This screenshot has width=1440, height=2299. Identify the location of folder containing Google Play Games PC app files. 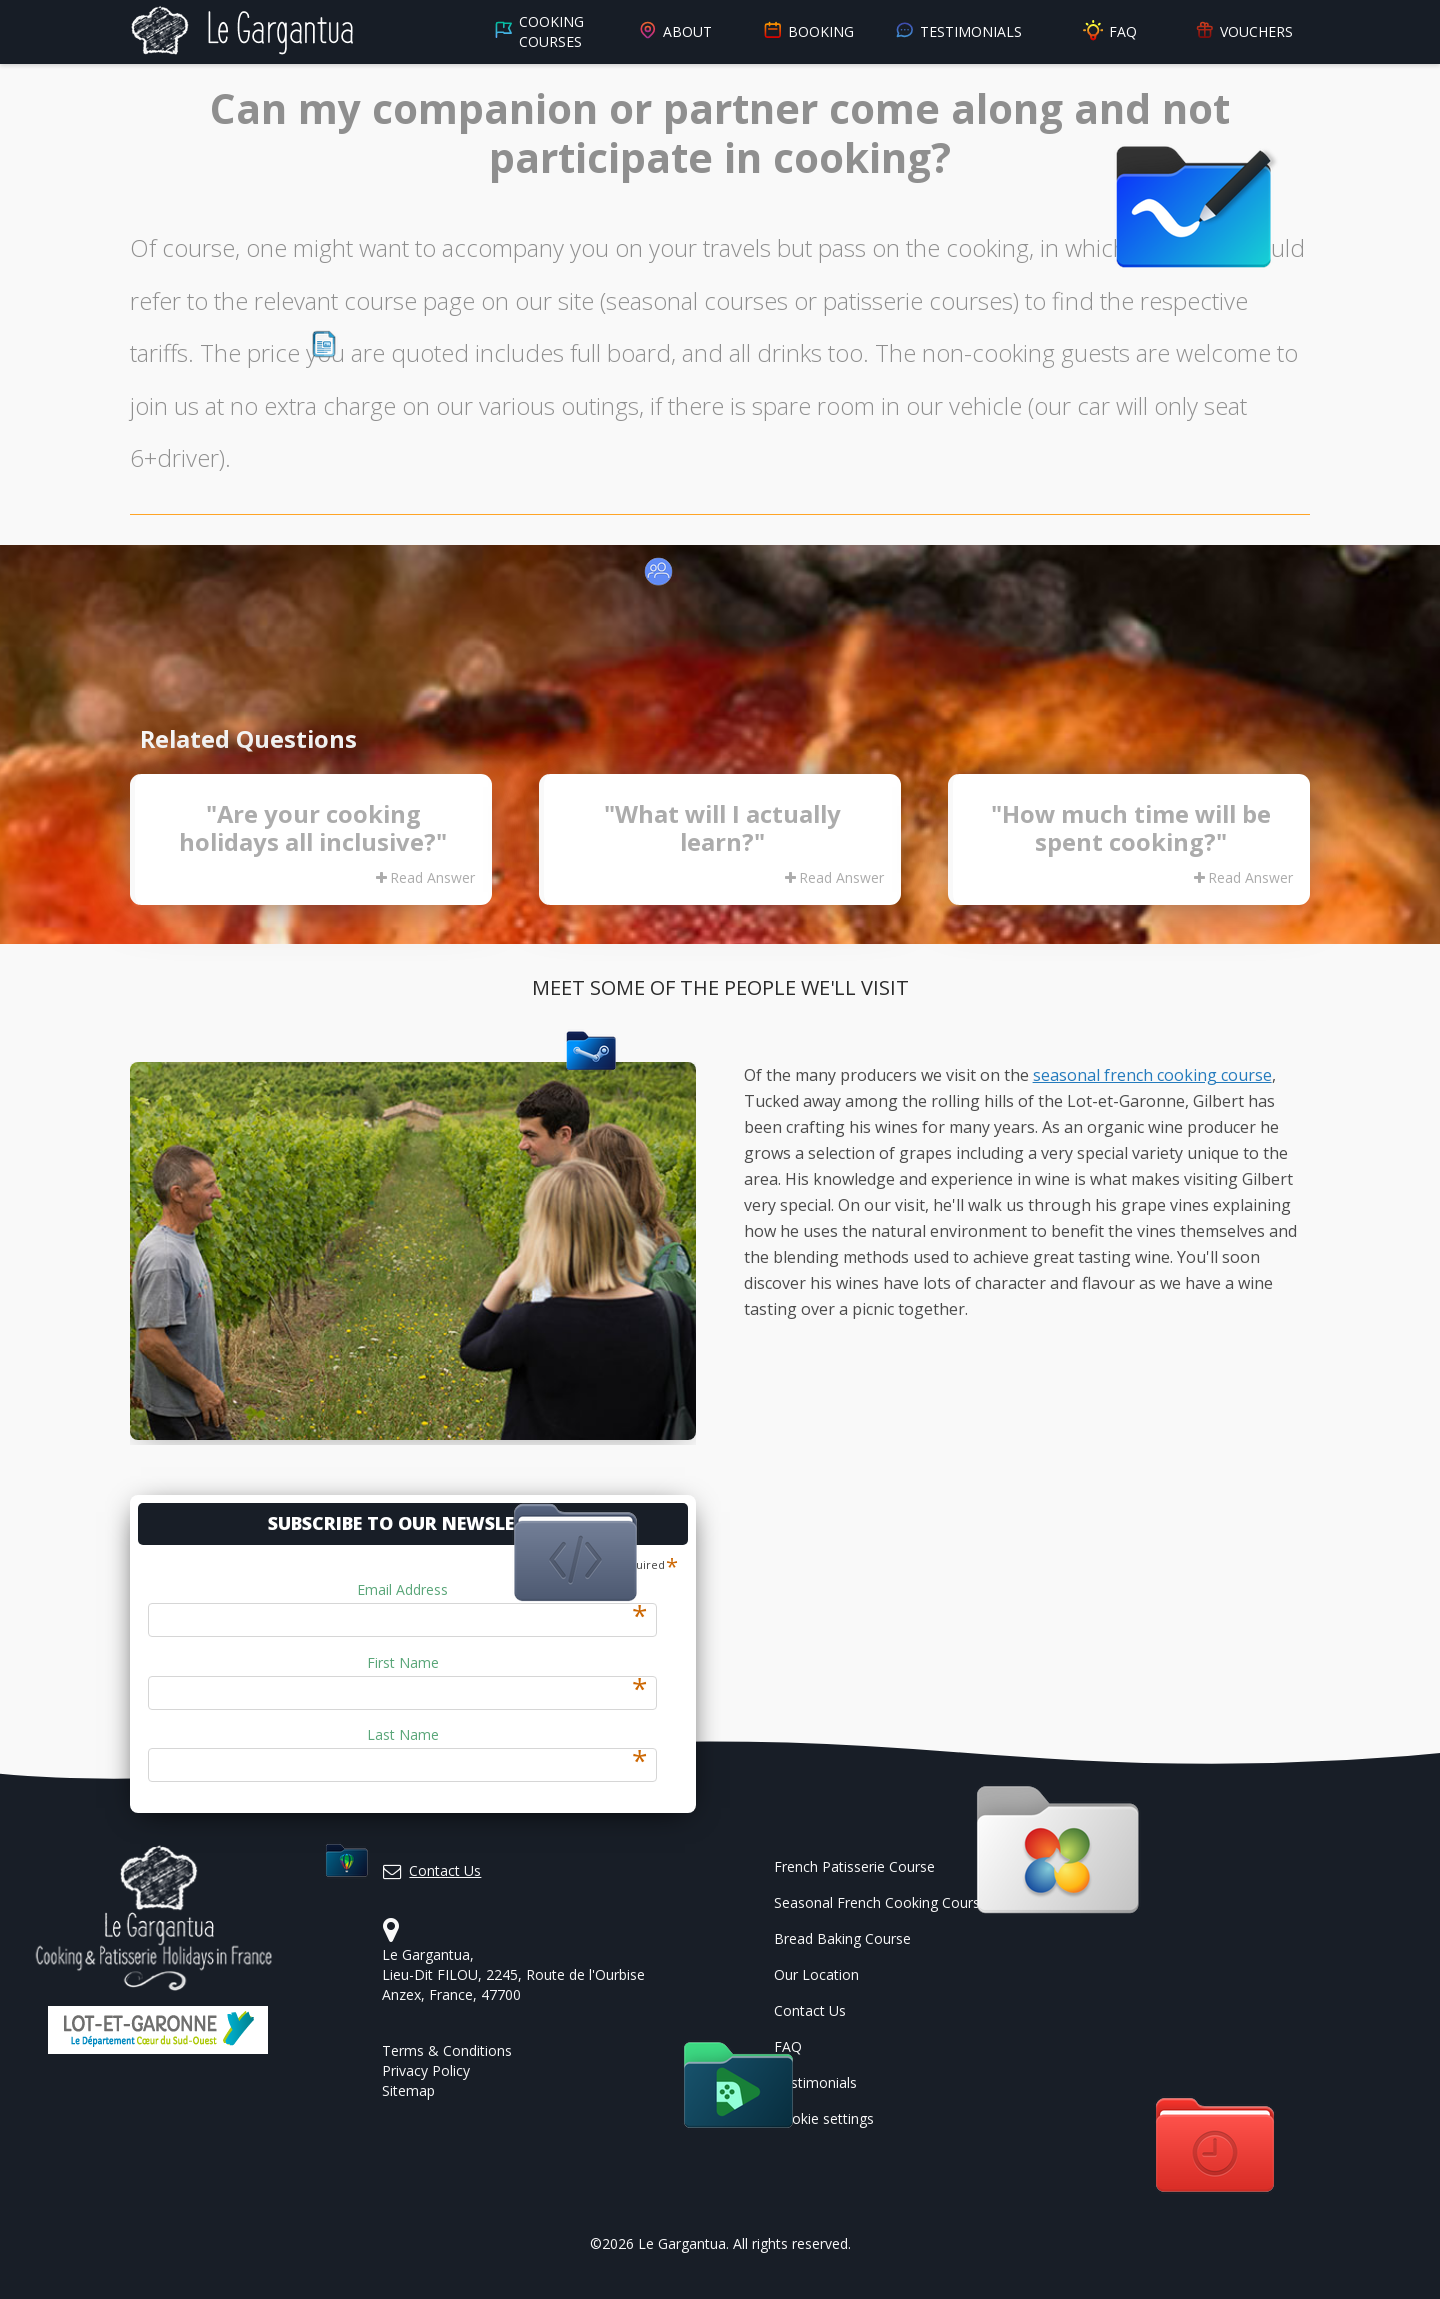
(738, 2088).